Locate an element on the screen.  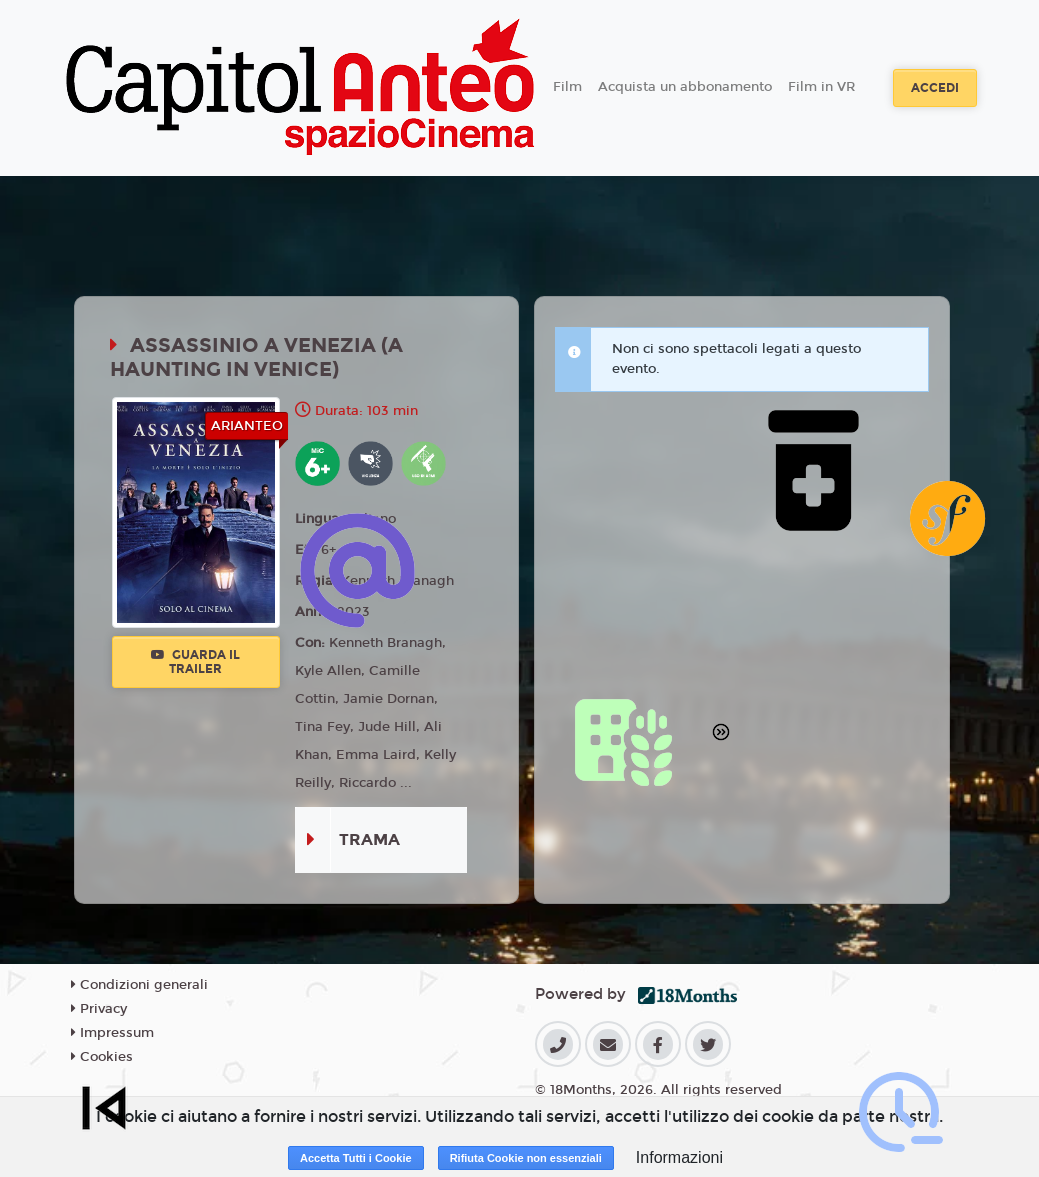
symfony framework logo is located at coordinates (947, 518).